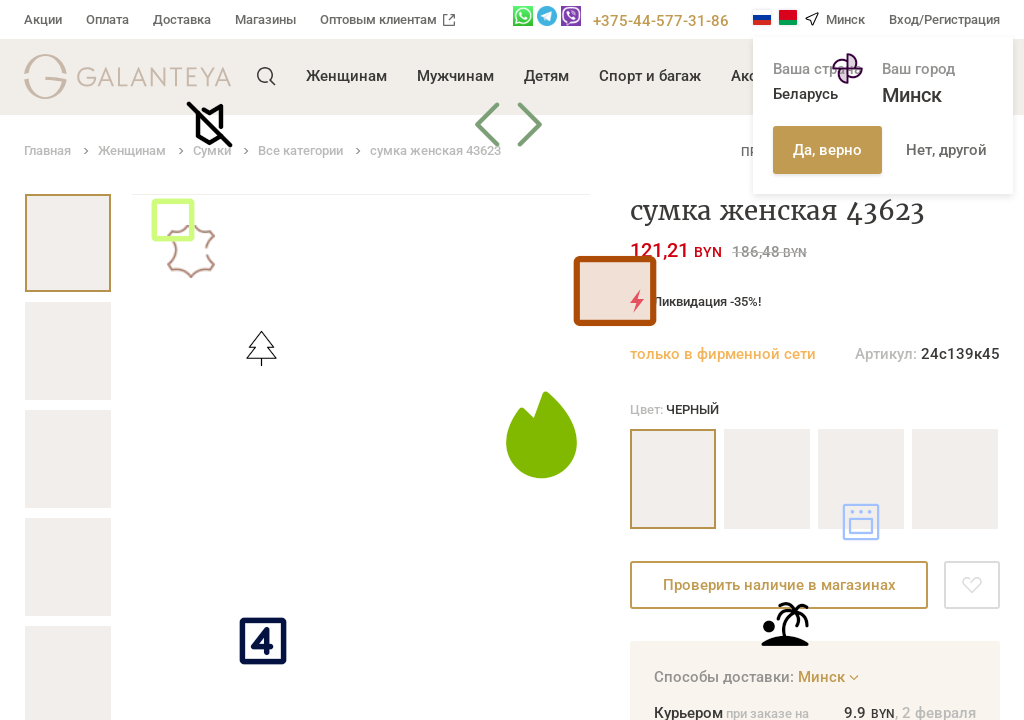 Image resolution: width=1024 pixels, height=720 pixels. Describe the element at coordinates (847, 68) in the screenshot. I see `open google photos` at that location.